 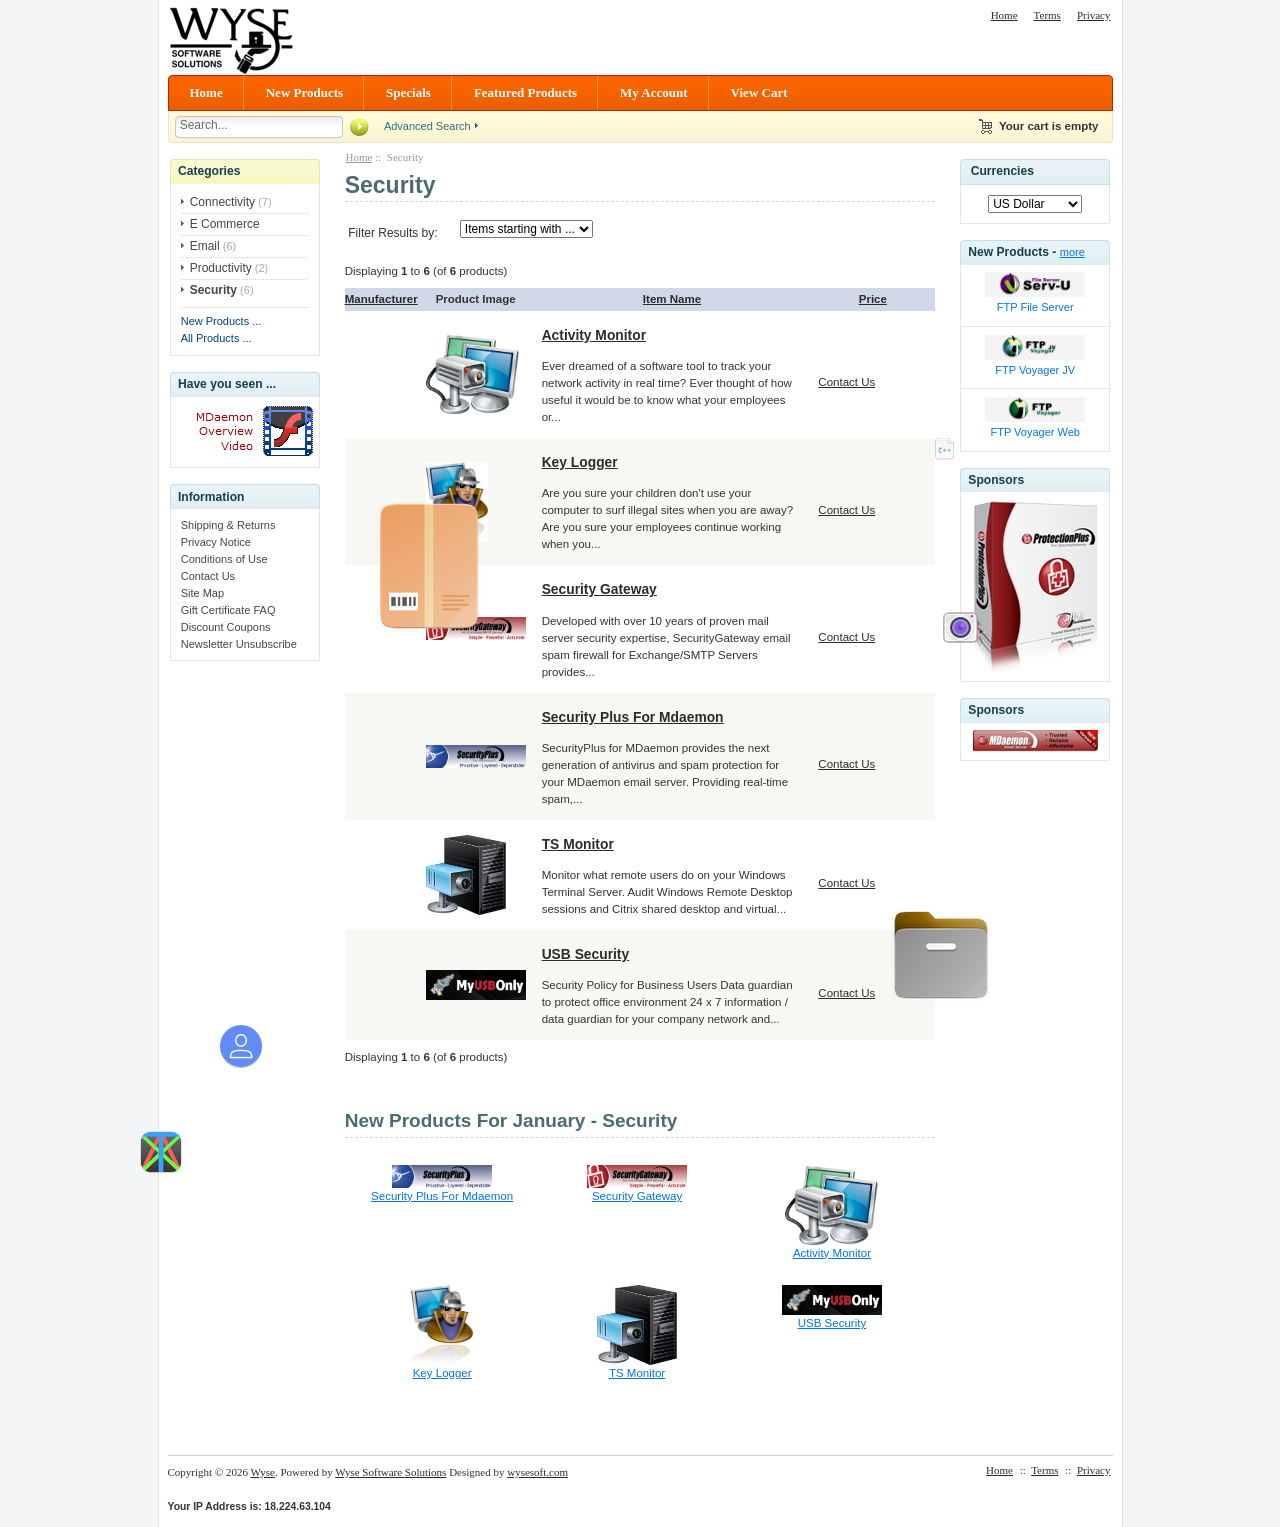 What do you see at coordinates (941, 955) in the screenshot?
I see `open the file manager` at bounding box center [941, 955].